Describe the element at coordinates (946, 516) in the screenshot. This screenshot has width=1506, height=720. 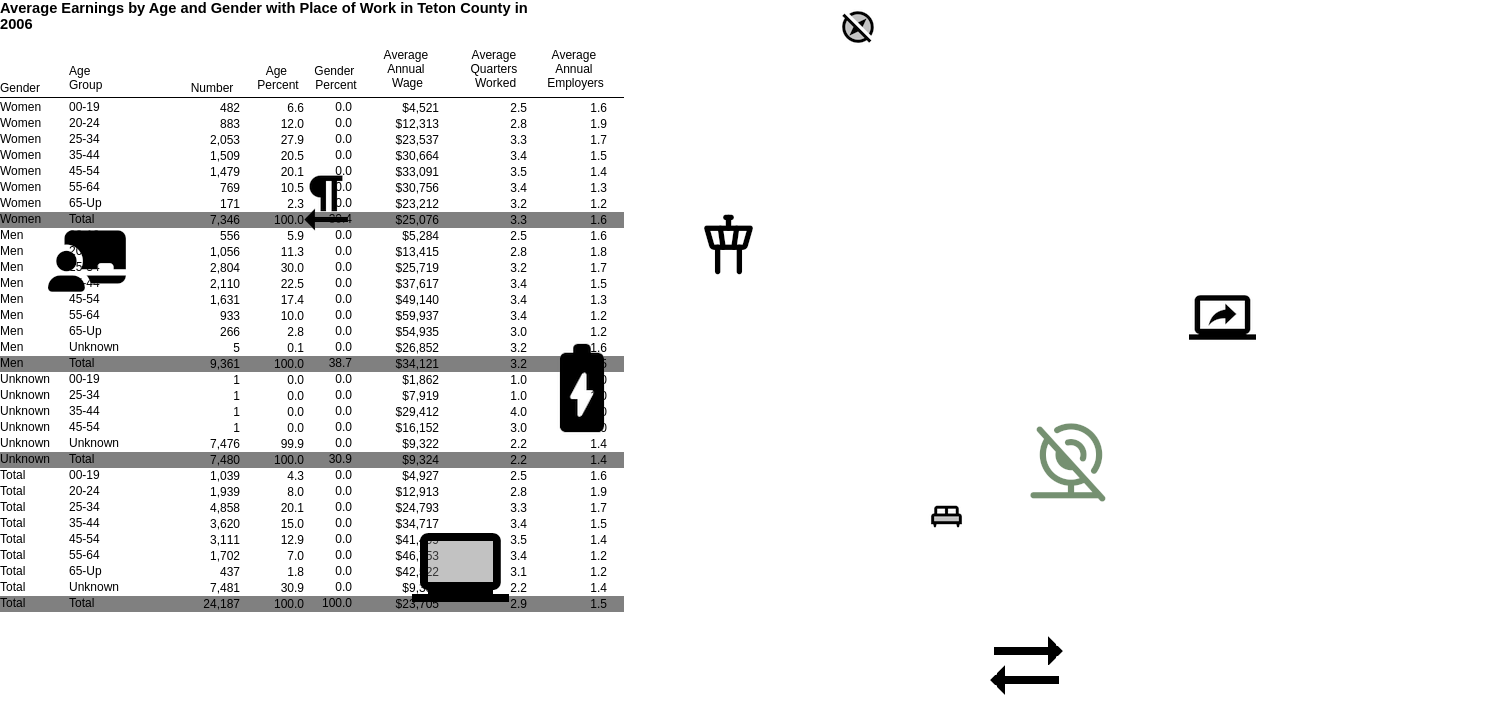
I see `view hotel or accommodation options` at that location.